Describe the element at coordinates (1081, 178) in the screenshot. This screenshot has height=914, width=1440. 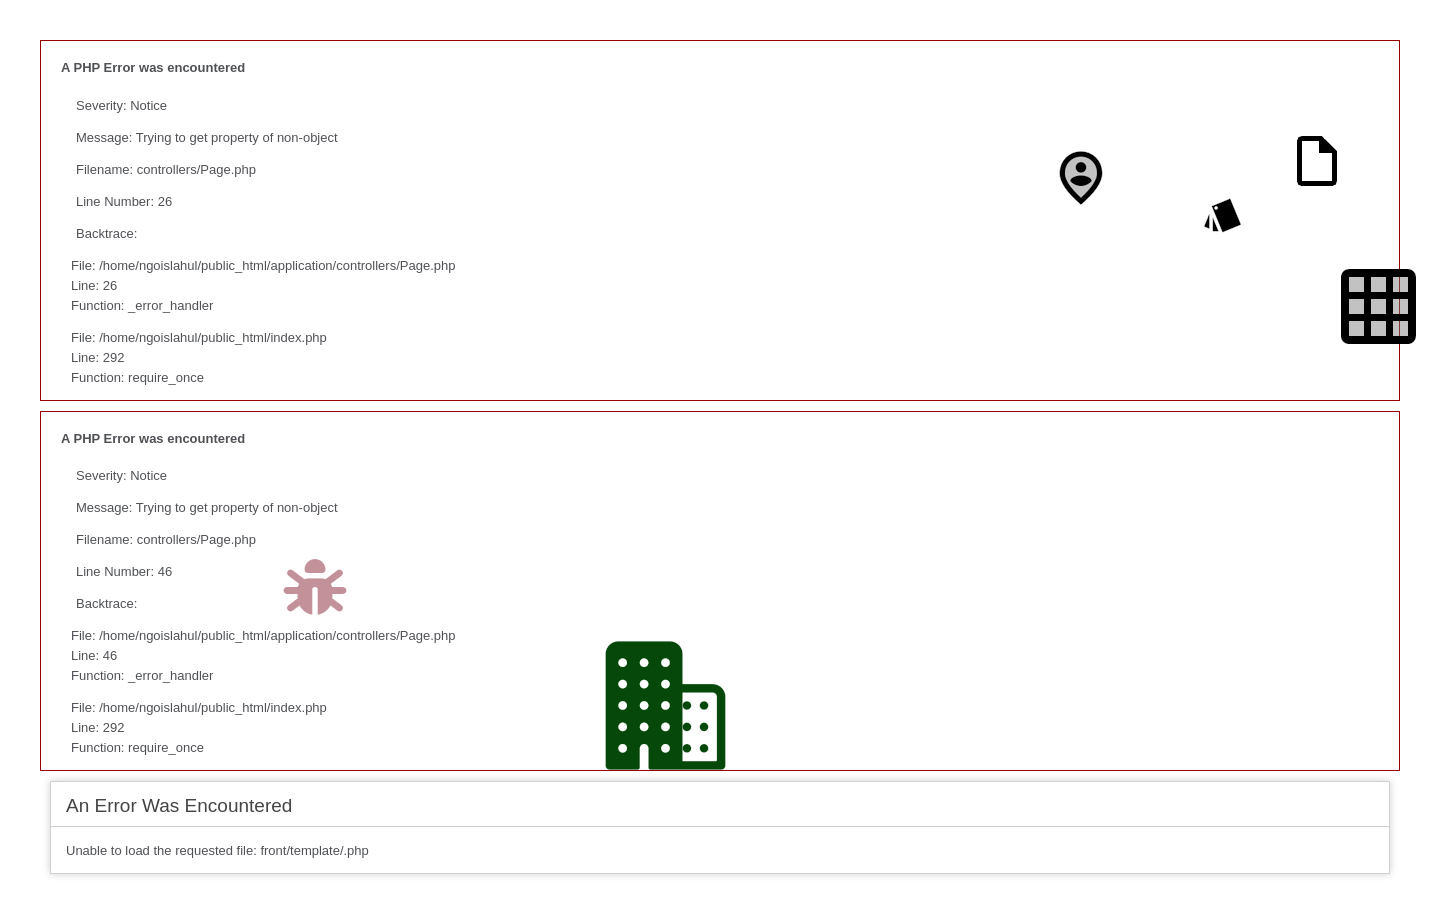
I see `view a person's location on the map` at that location.